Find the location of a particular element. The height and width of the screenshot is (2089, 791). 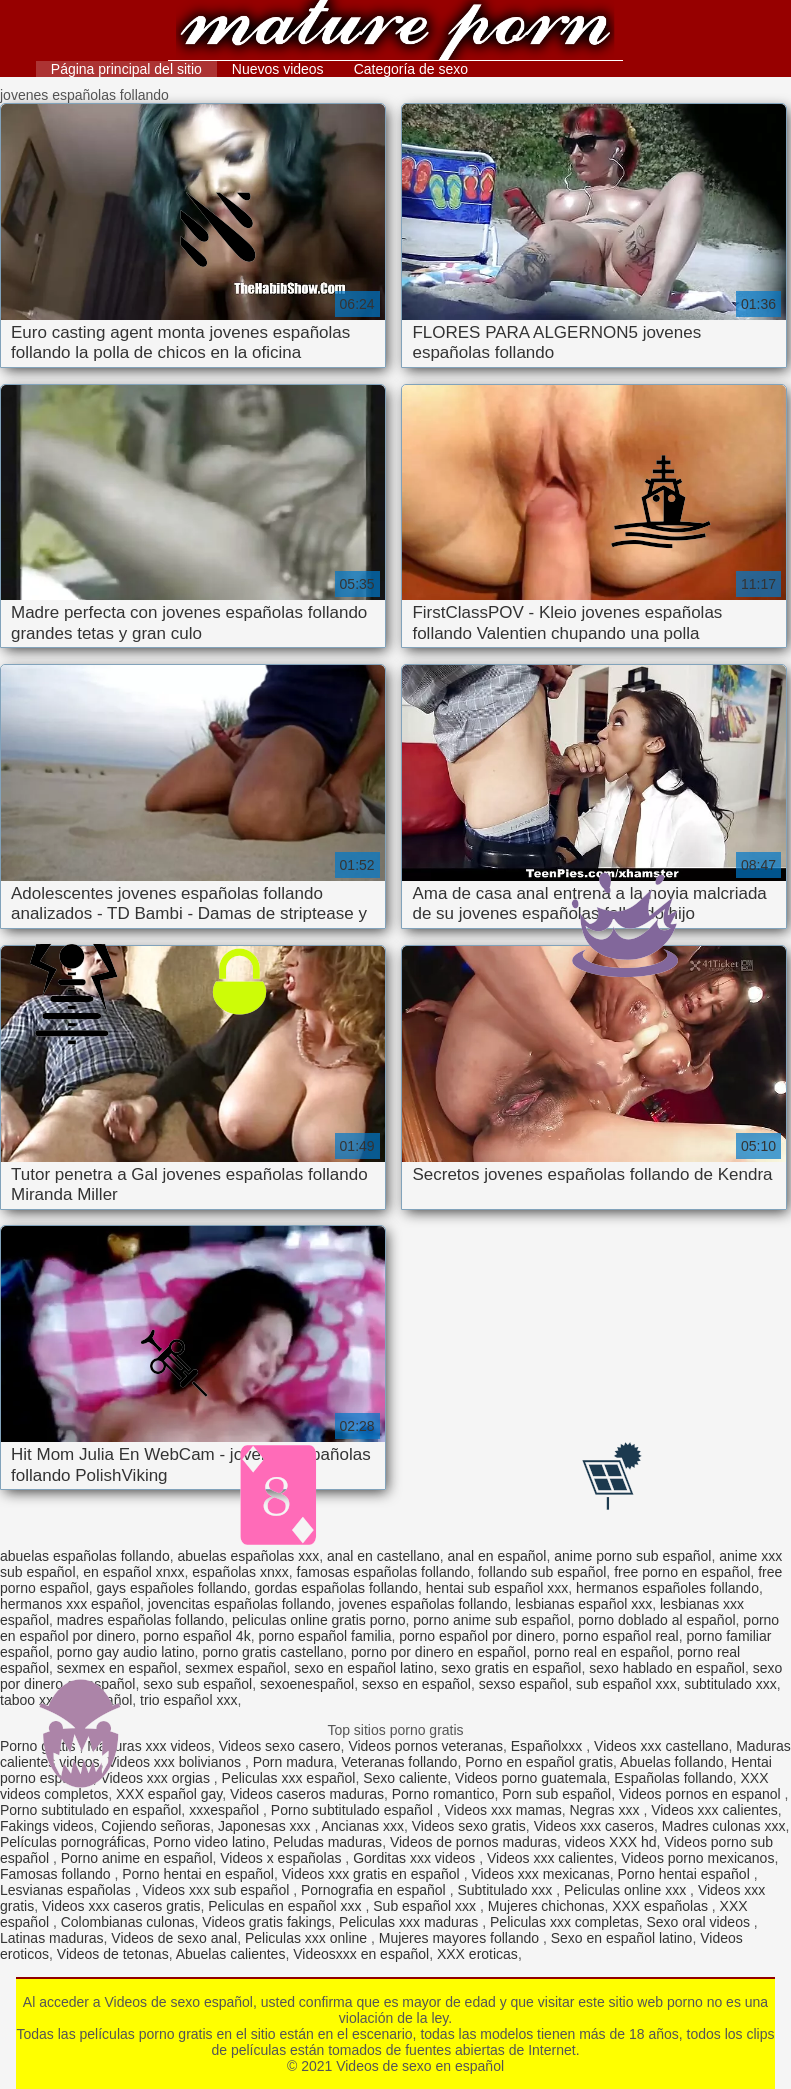

play battleship game is located at coordinates (663, 505).